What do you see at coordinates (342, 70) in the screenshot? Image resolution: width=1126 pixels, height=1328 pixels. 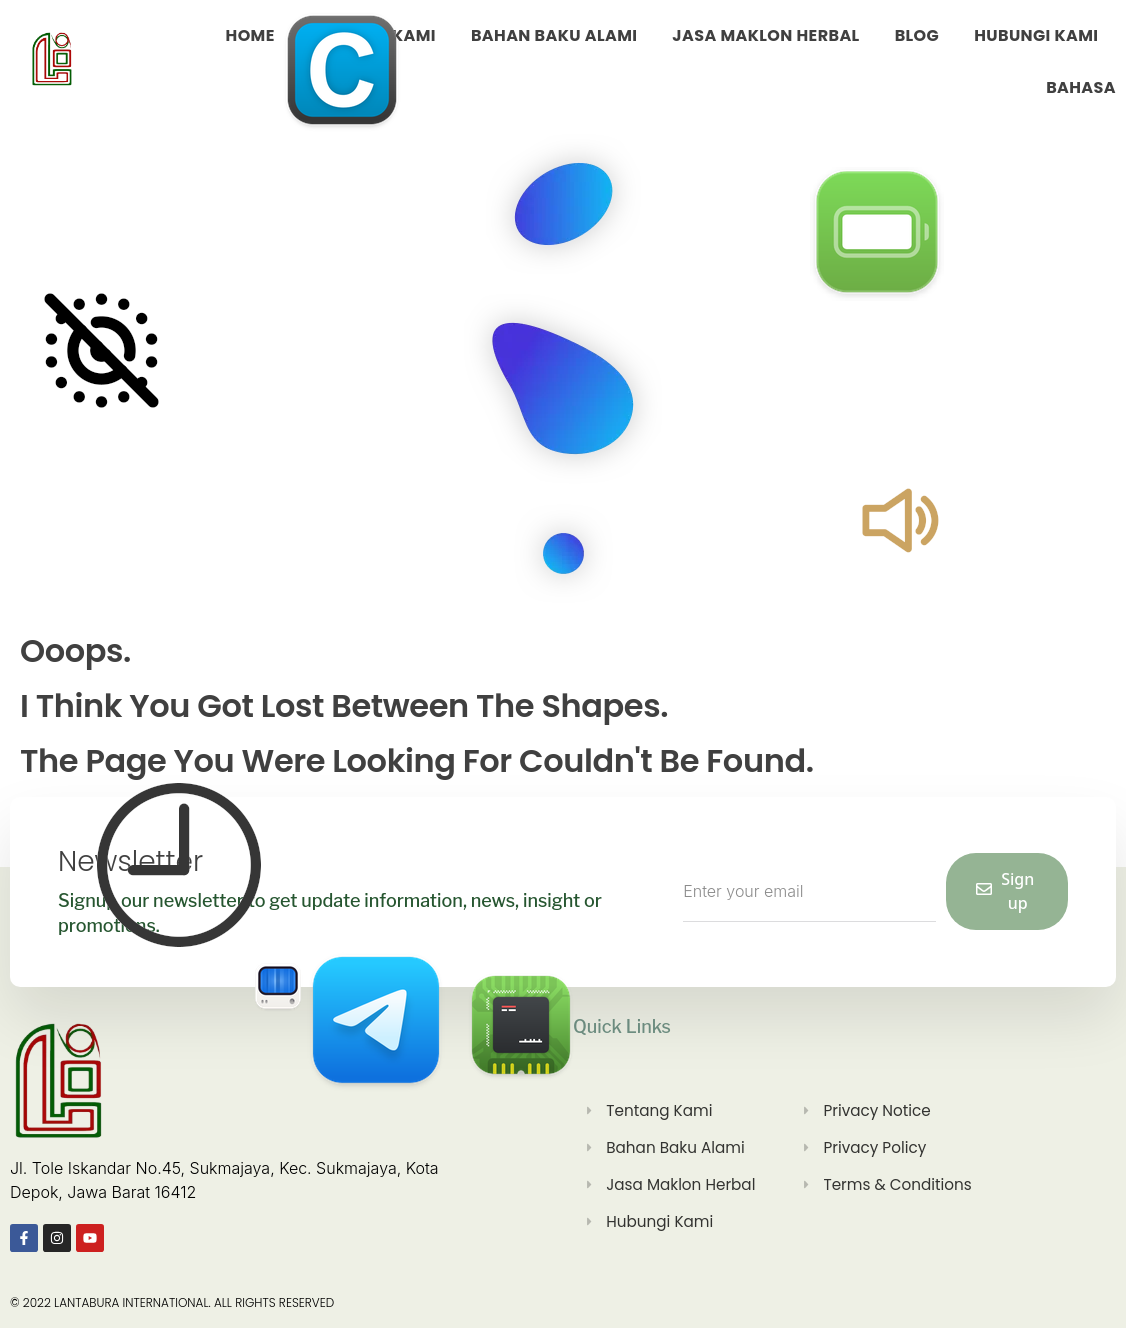 I see `launch the cemu wii u emulator` at bounding box center [342, 70].